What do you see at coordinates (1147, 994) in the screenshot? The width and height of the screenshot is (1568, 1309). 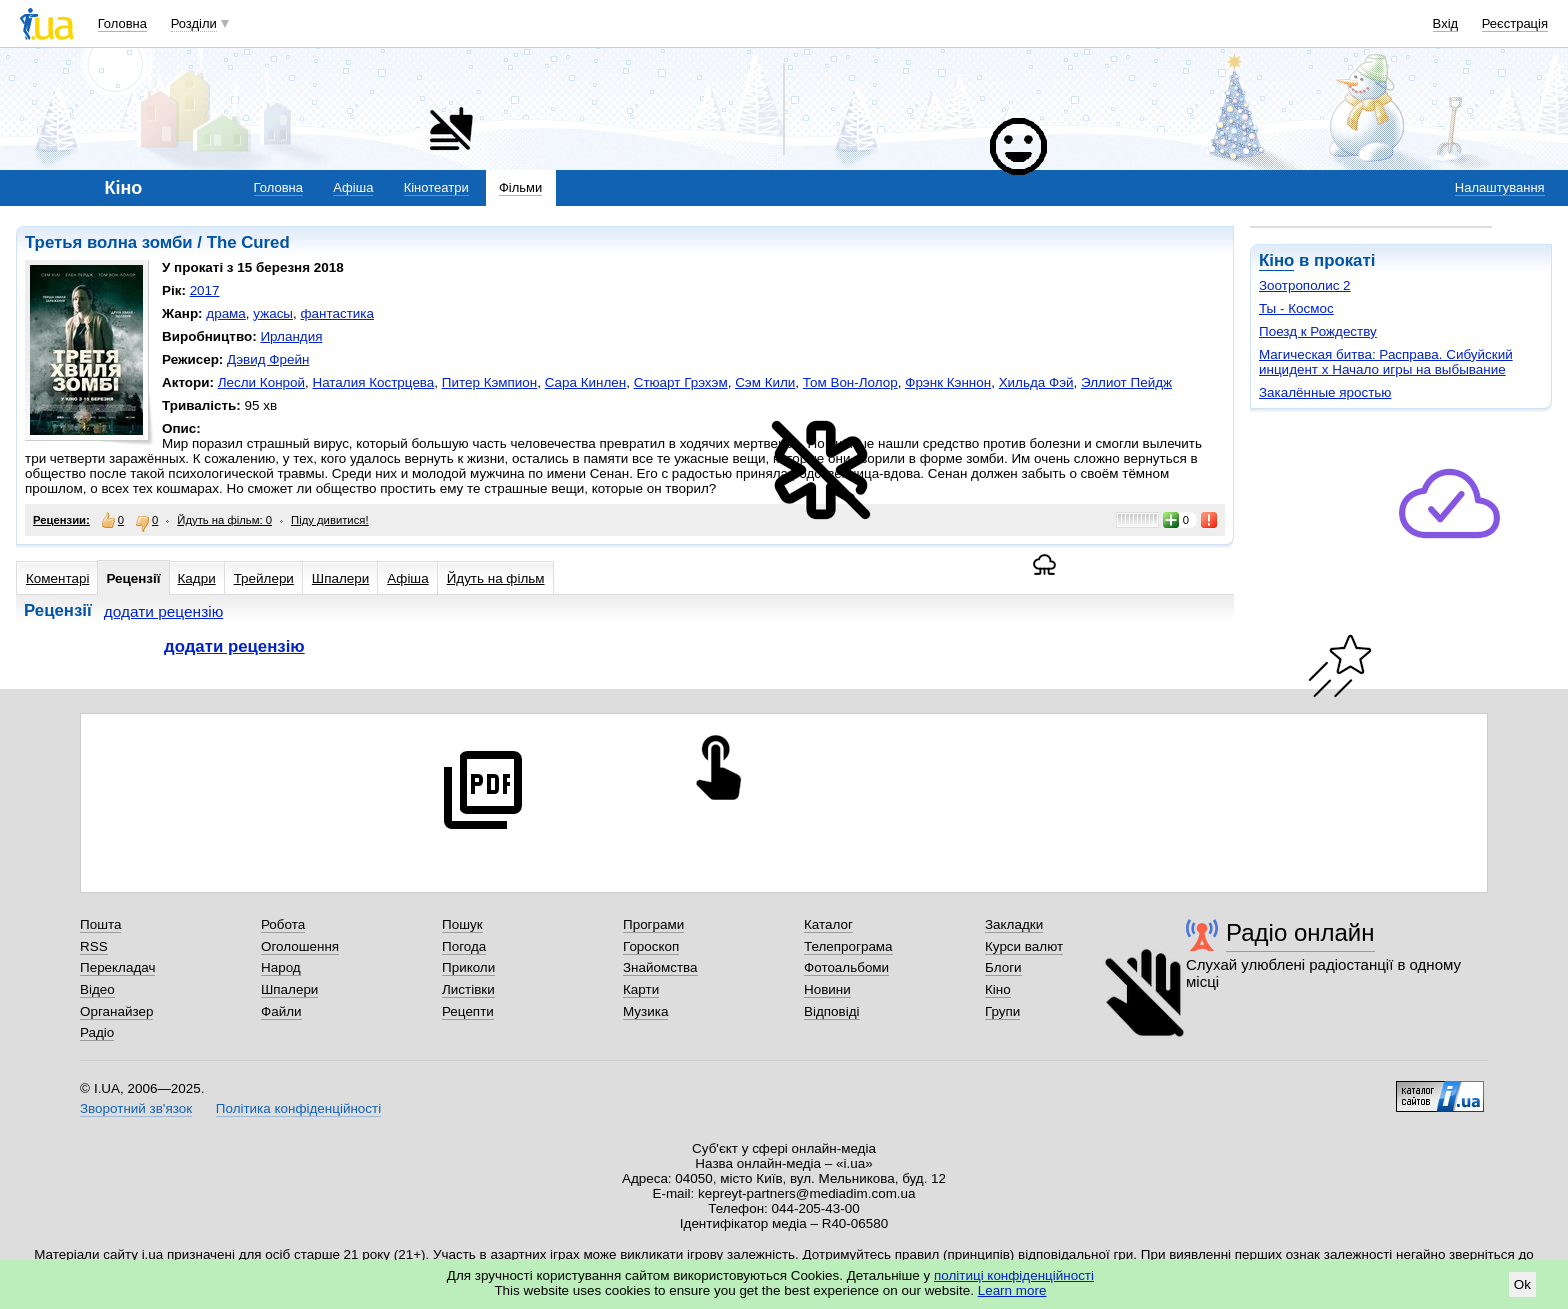 I see `do not touch - touchscreen disabled` at bounding box center [1147, 994].